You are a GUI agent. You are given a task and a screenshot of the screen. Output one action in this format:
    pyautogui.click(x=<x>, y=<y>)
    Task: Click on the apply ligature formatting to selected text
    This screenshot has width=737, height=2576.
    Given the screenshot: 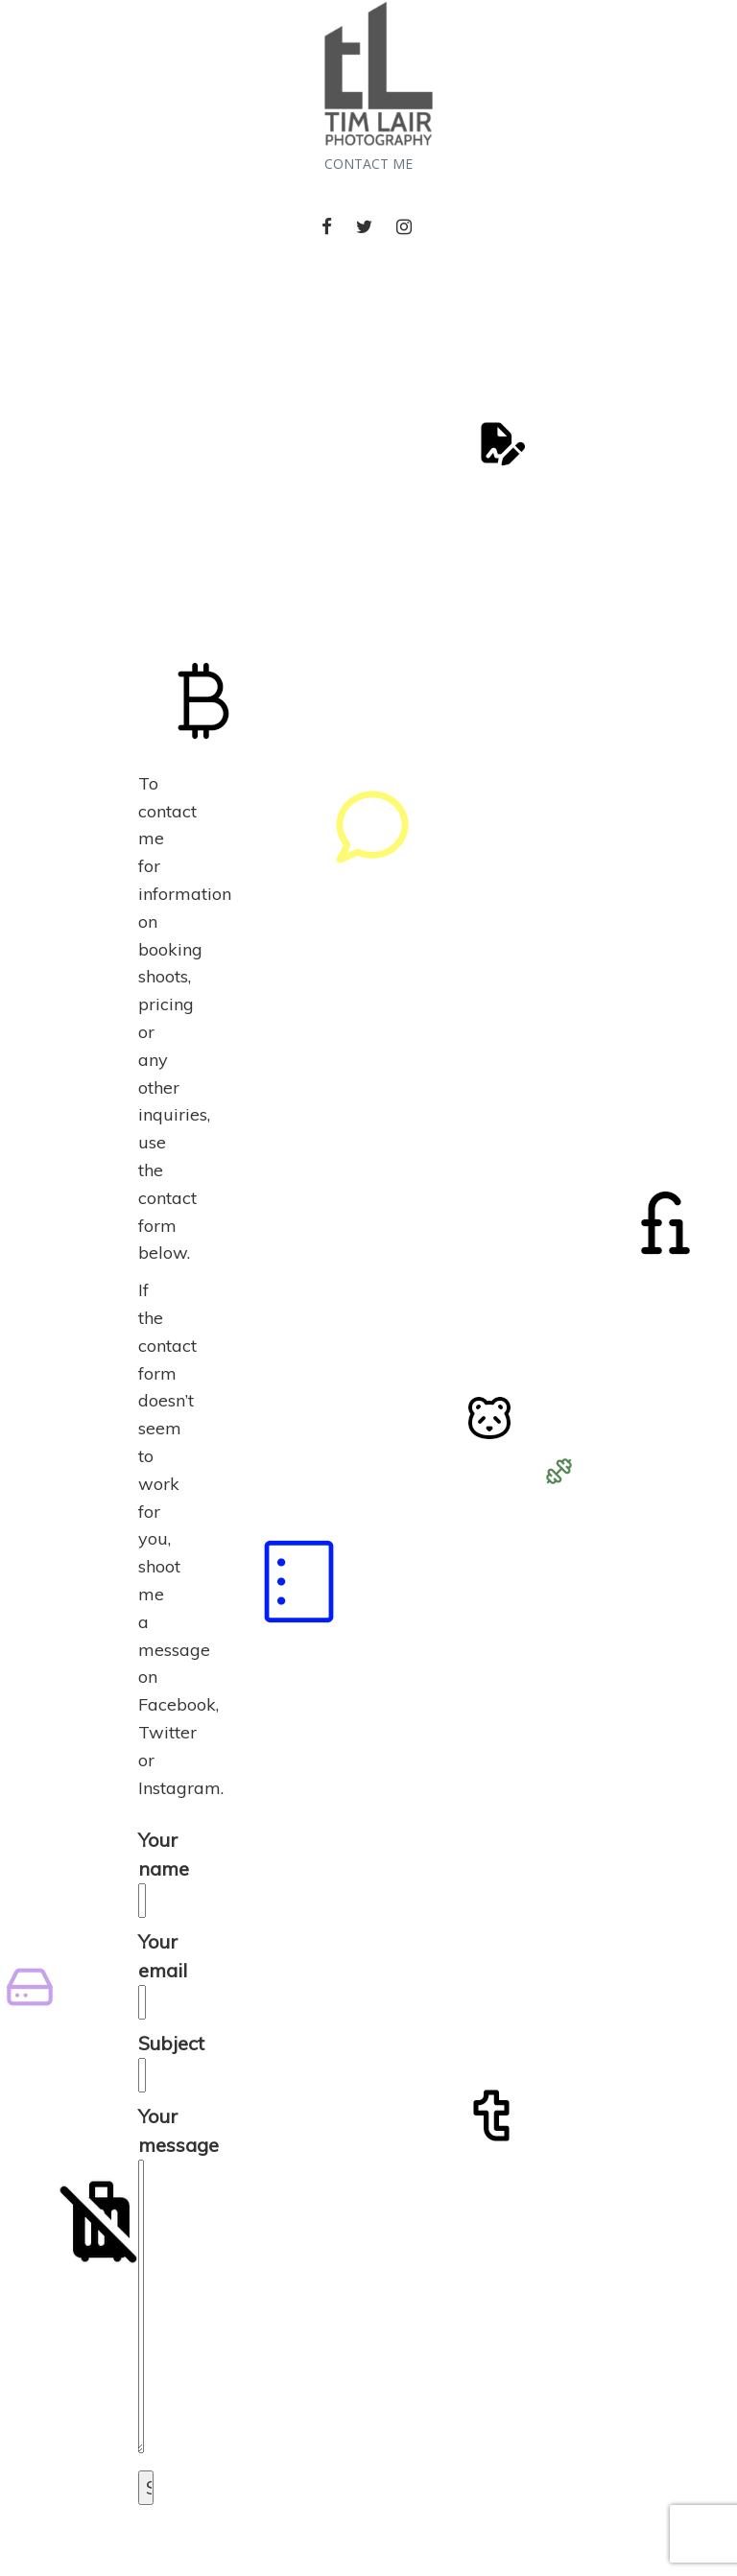 What is the action you would take?
    pyautogui.click(x=665, y=1222)
    